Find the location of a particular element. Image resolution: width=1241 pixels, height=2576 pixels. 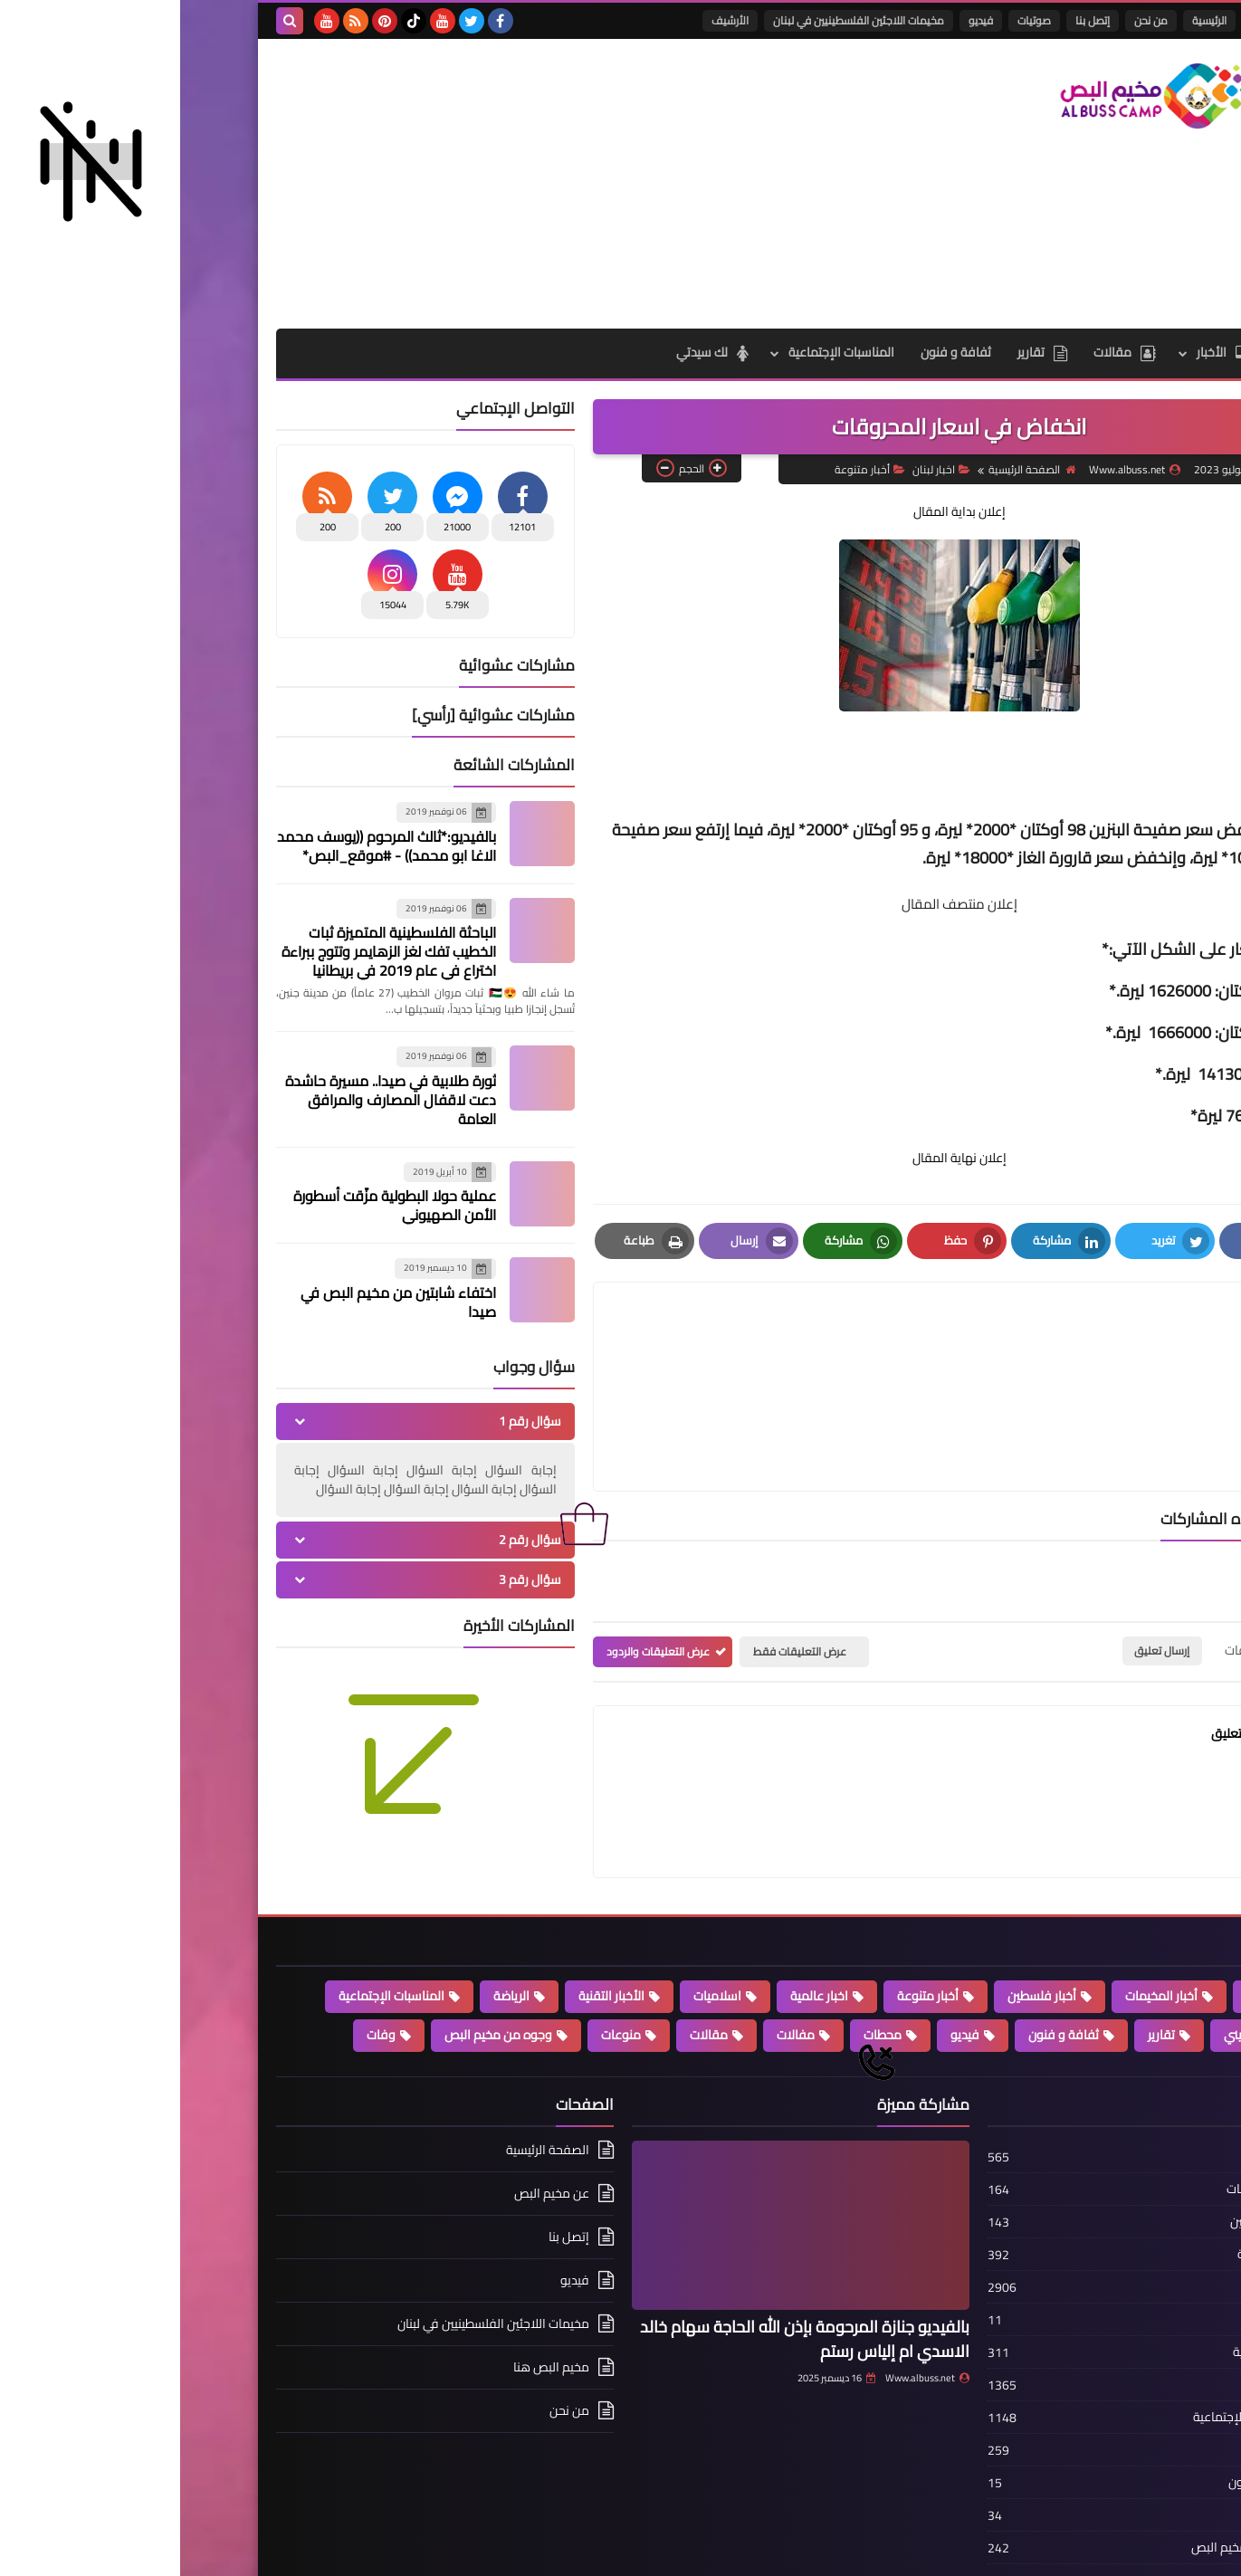

view your shopping bag is located at coordinates (584, 1526).